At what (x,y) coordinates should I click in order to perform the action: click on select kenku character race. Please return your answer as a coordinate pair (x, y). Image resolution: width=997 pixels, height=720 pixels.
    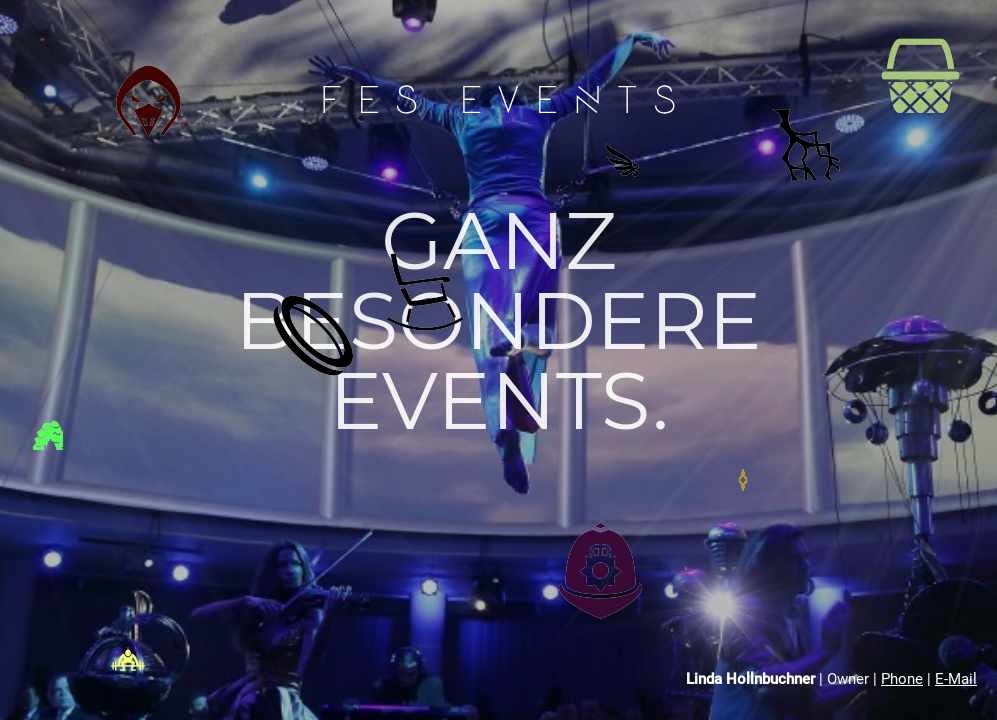
    Looking at the image, I should click on (148, 101).